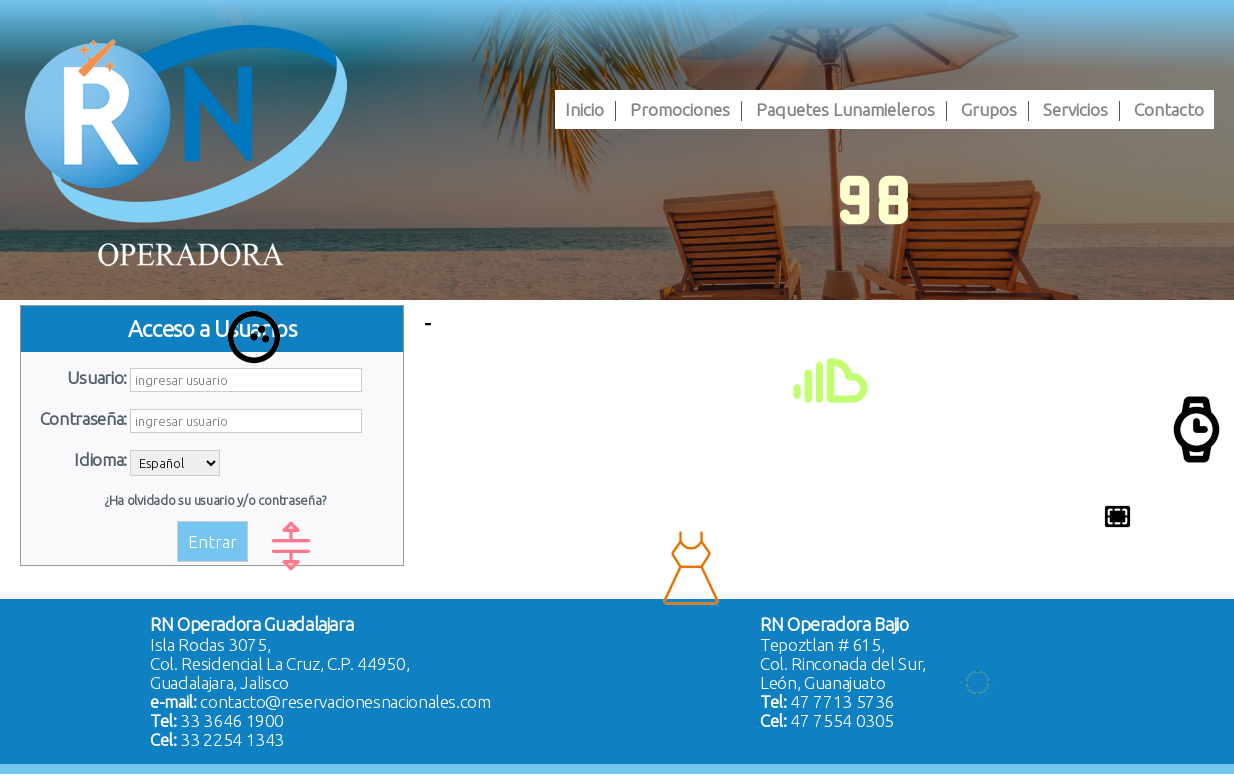 This screenshot has height=783, width=1234. Describe the element at coordinates (977, 682) in the screenshot. I see `access current location` at that location.